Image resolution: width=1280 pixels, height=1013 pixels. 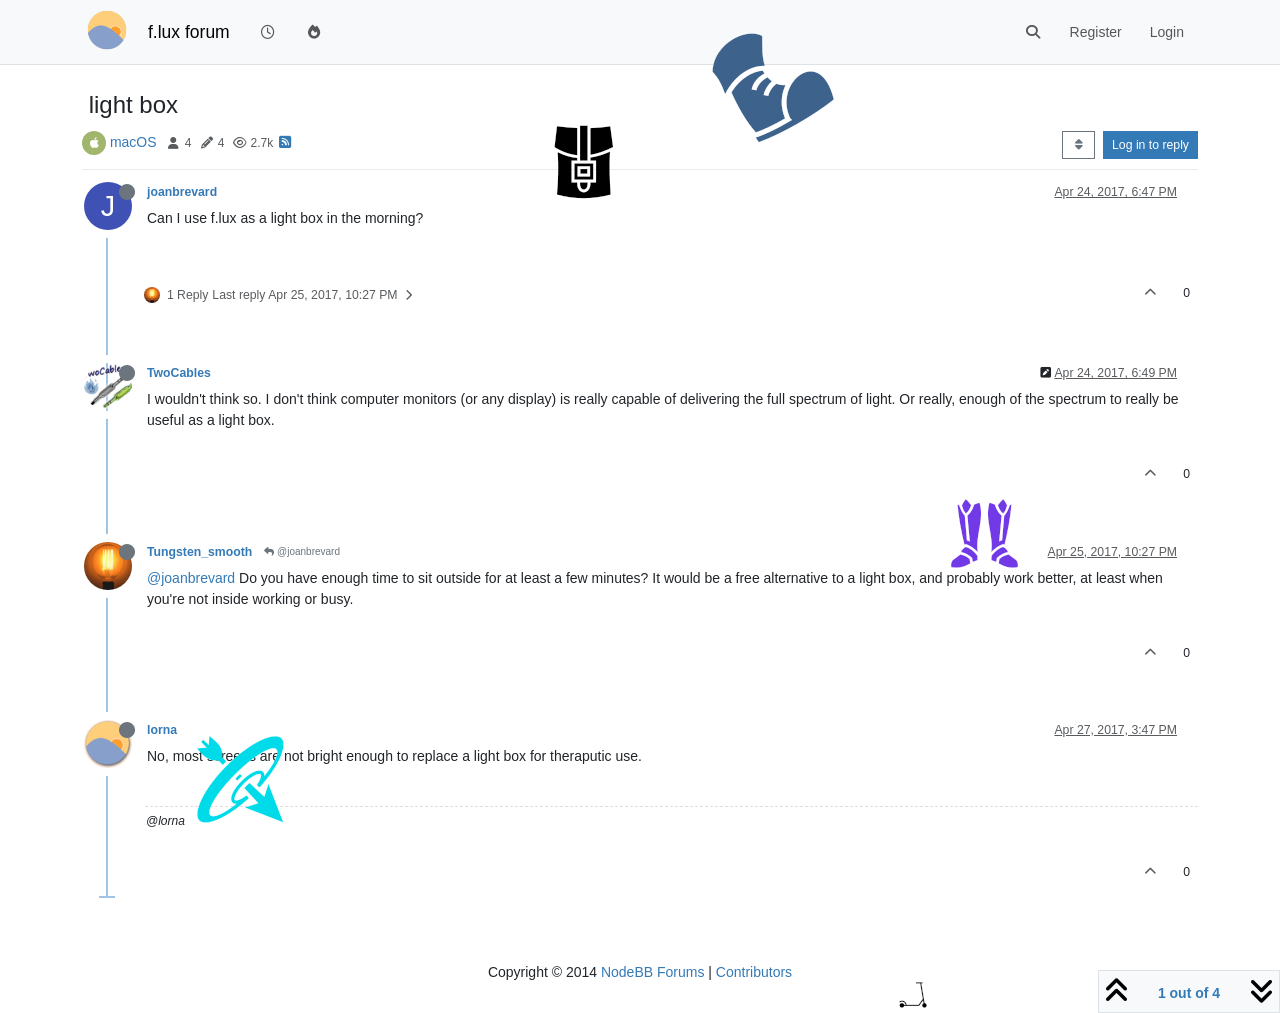 I want to click on activate rapid or accelerated movement, so click(x=240, y=779).